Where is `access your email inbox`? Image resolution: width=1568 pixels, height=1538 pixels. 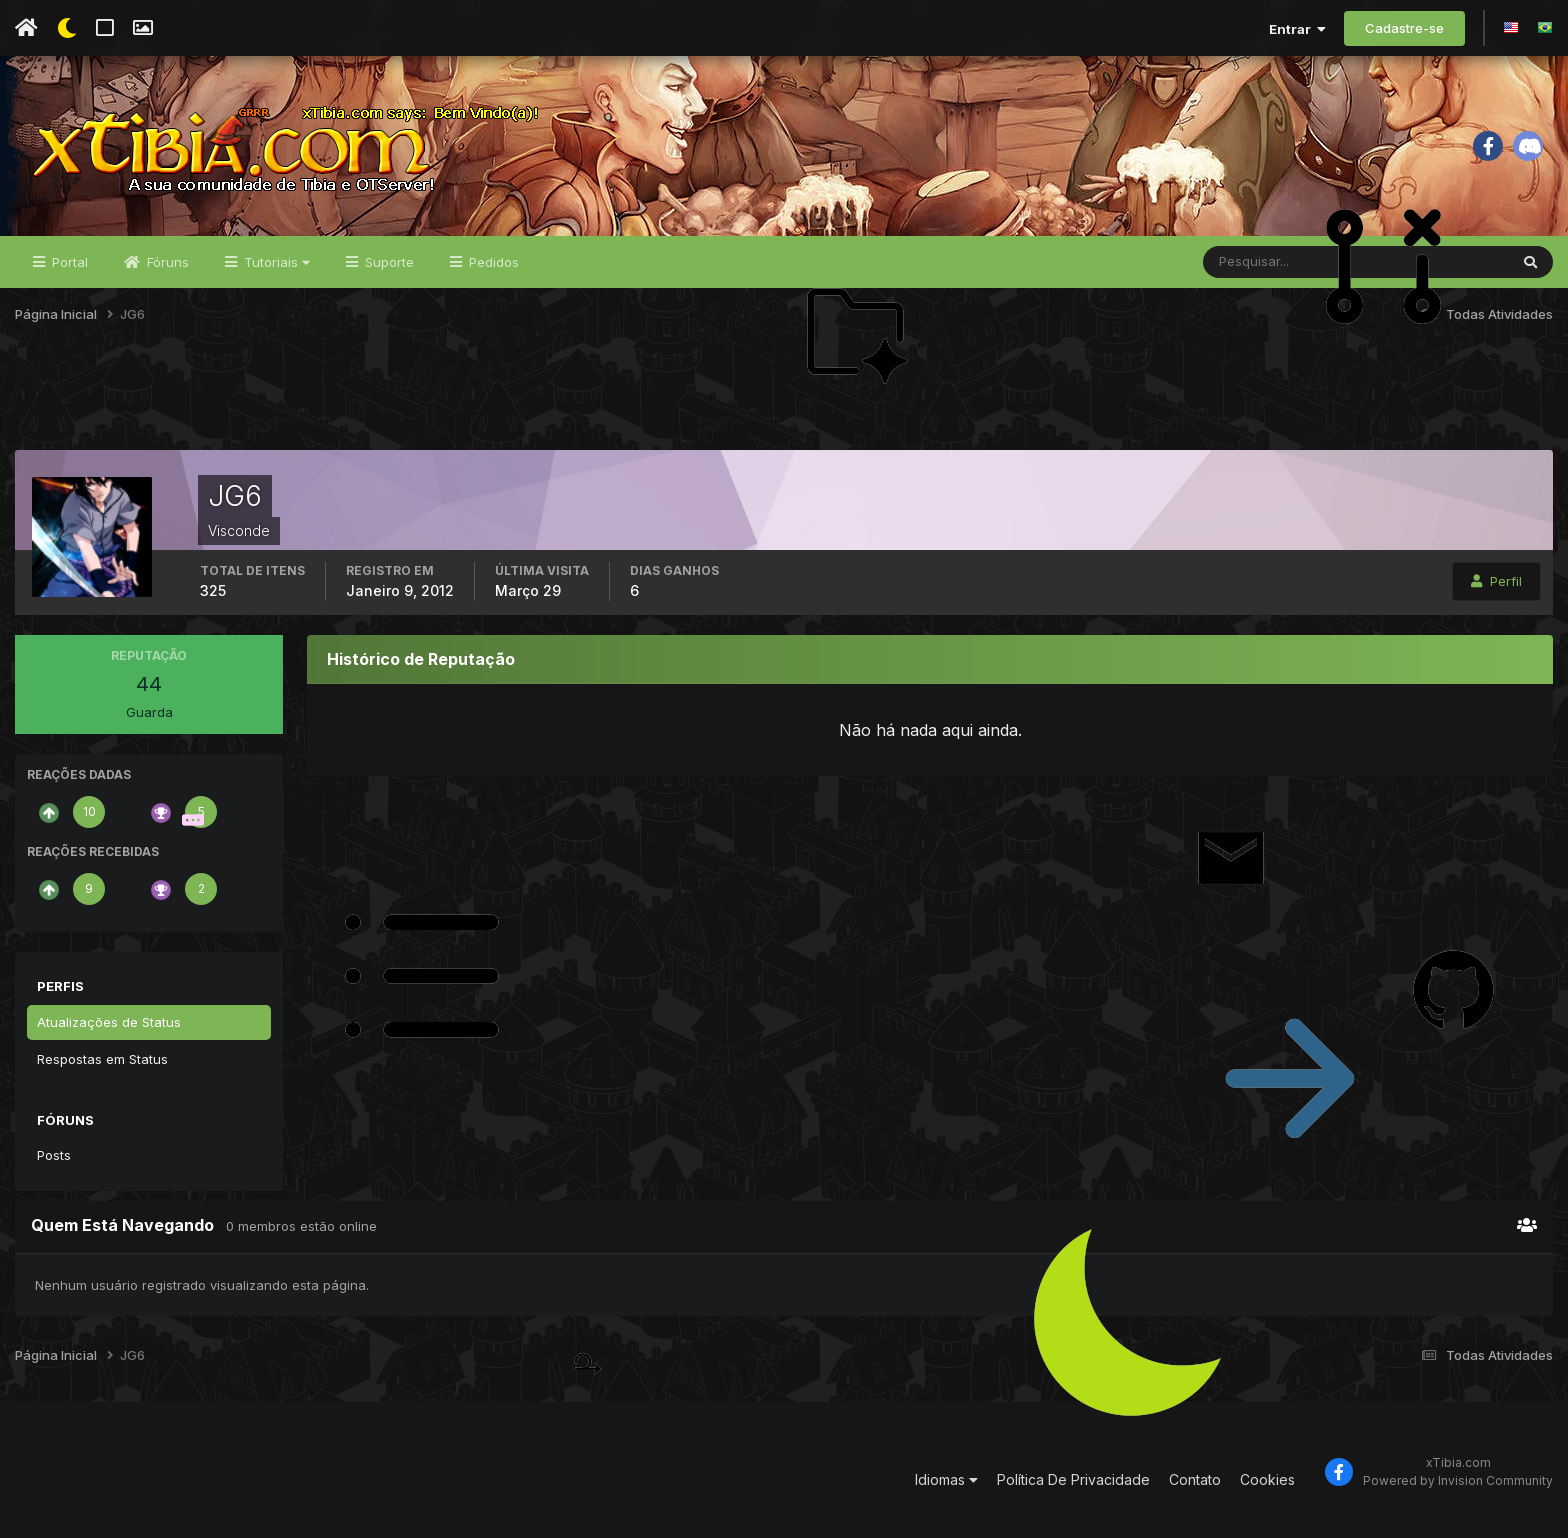 access your email inbox is located at coordinates (1231, 858).